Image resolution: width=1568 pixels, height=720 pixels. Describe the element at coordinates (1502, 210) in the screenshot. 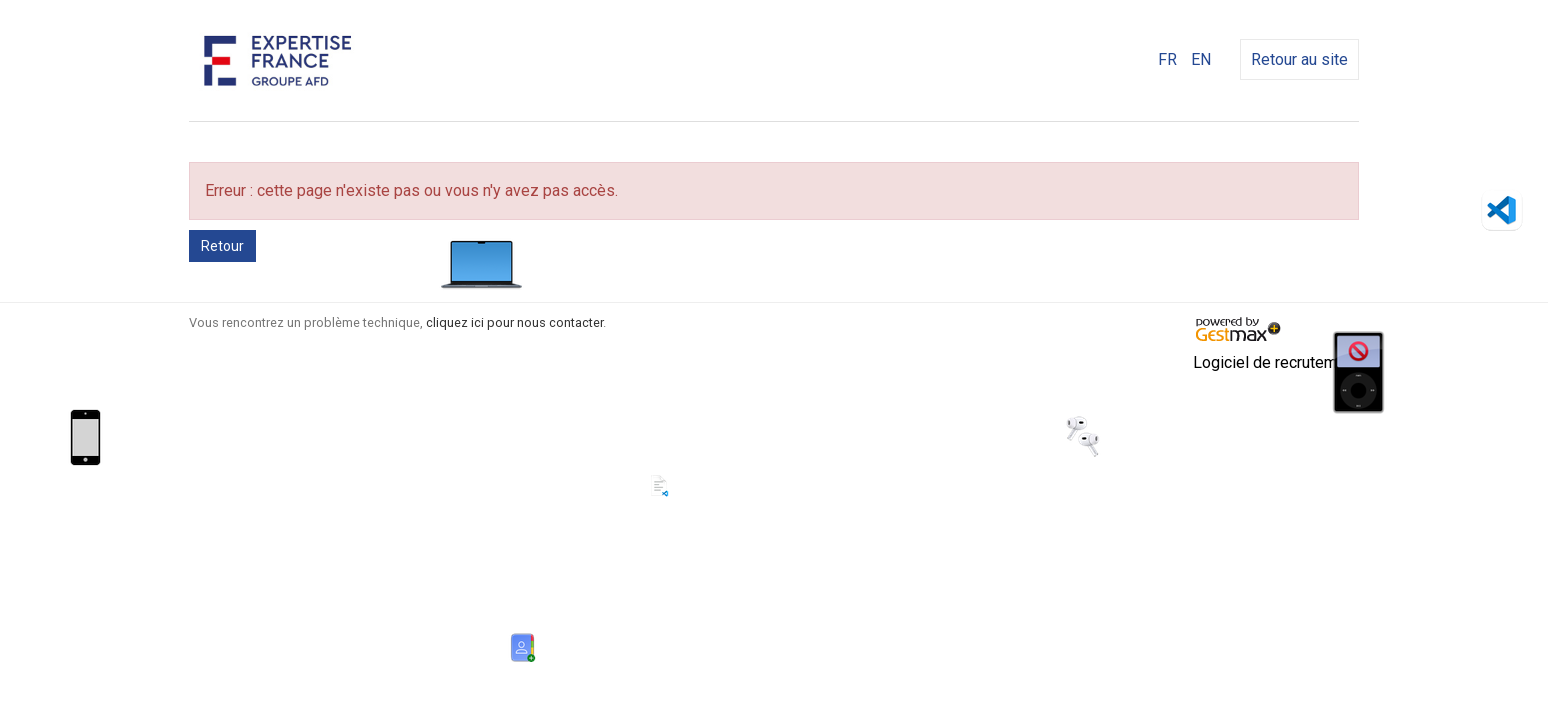

I see `open Visual Studio Code` at that location.